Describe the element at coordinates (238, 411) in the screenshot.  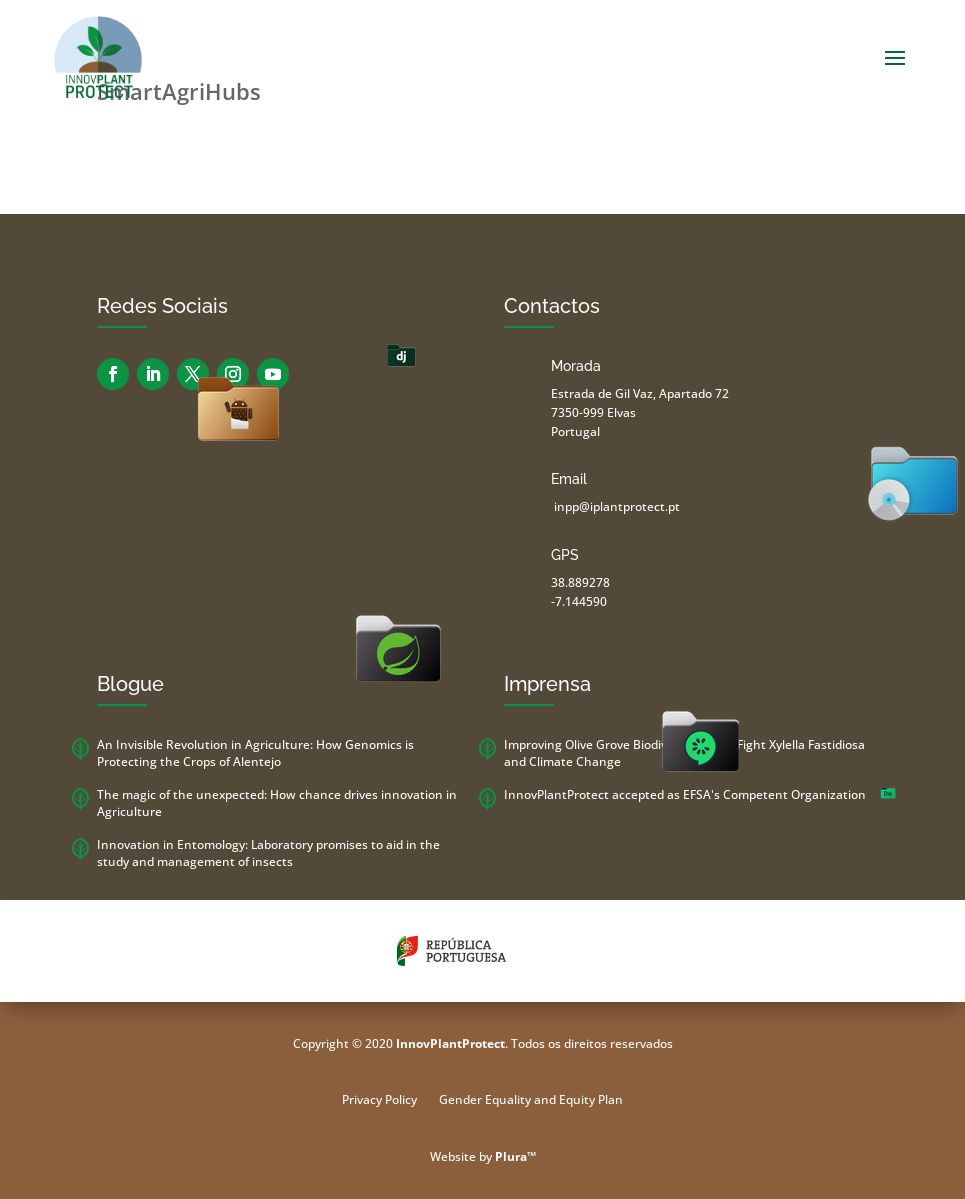
I see `folder containing android ice cream sandwich system files` at that location.